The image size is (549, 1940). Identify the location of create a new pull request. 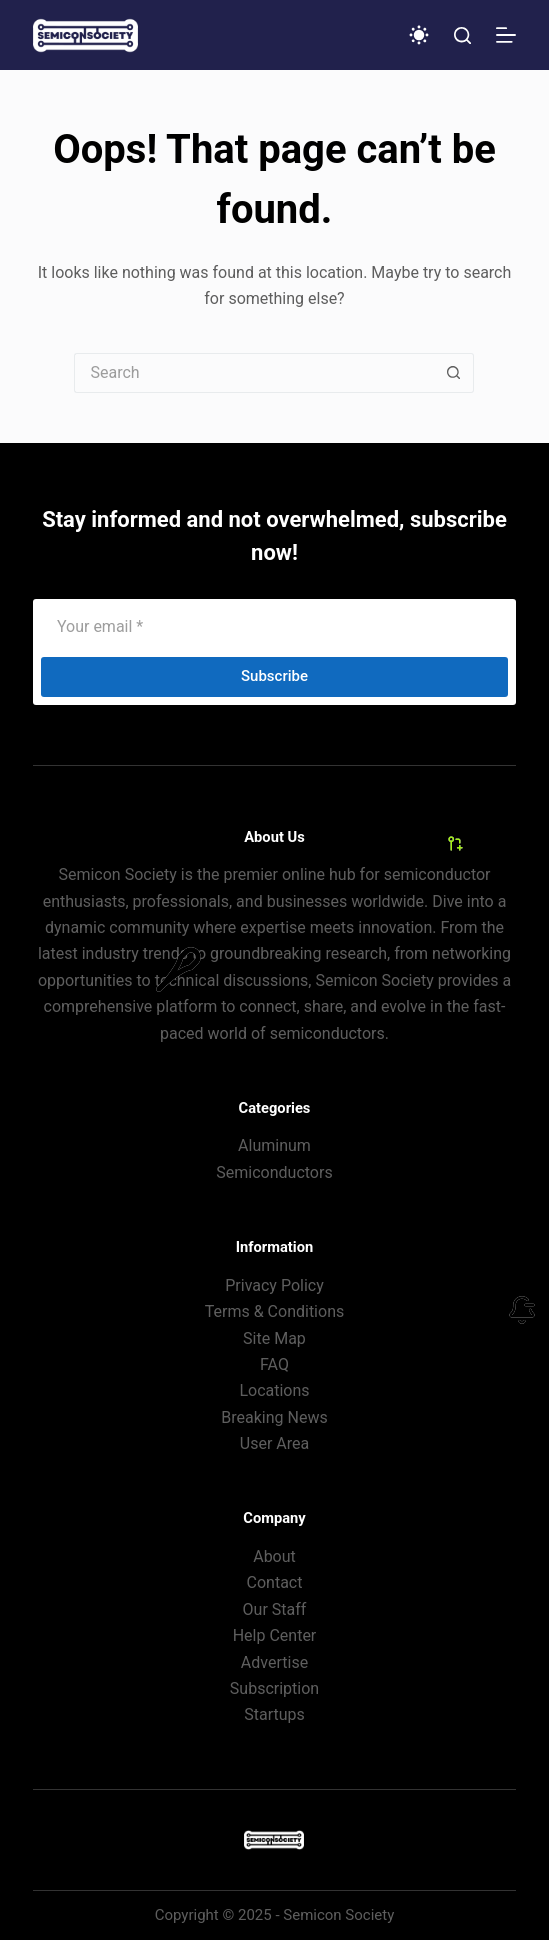
(455, 843).